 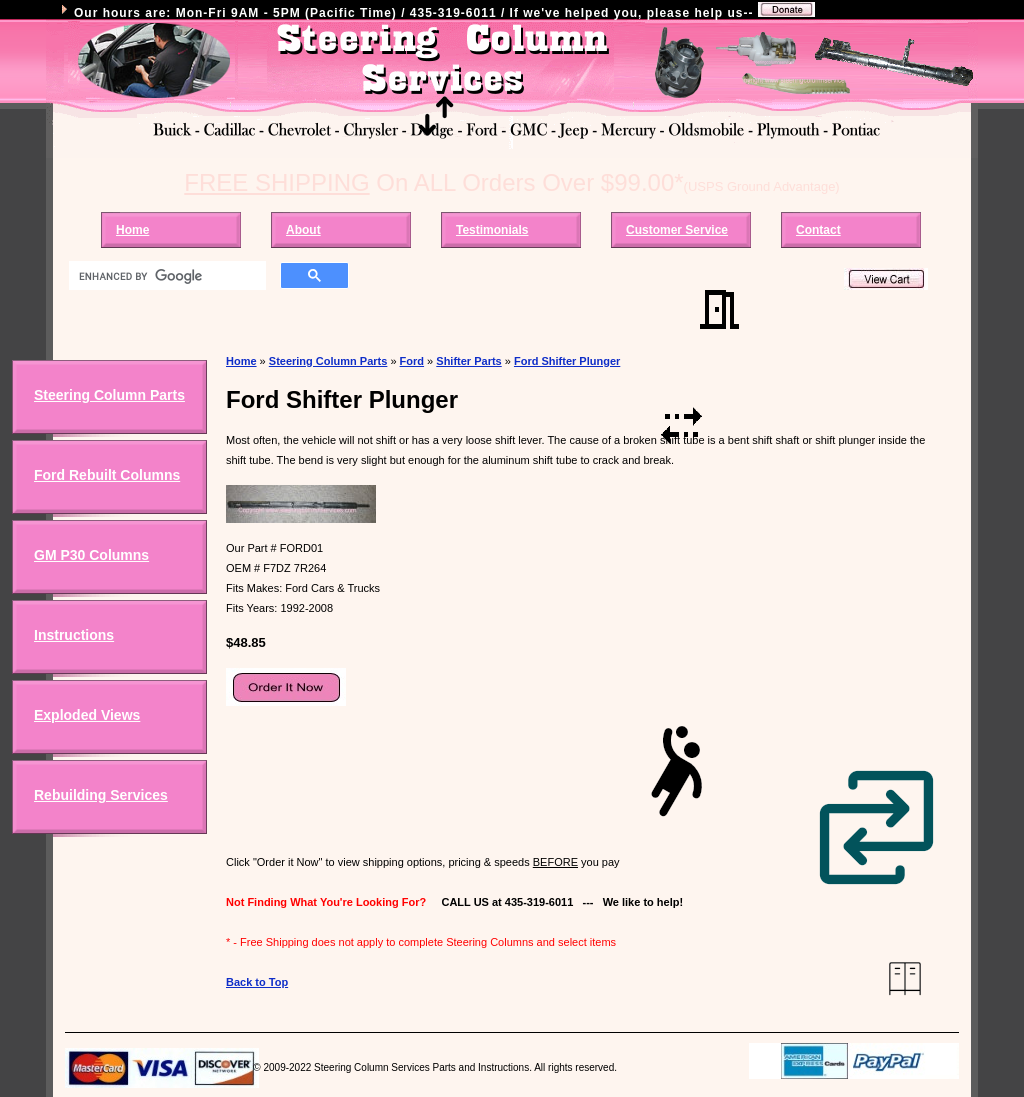 What do you see at coordinates (436, 116) in the screenshot?
I see `indicates mobile data connection status` at bounding box center [436, 116].